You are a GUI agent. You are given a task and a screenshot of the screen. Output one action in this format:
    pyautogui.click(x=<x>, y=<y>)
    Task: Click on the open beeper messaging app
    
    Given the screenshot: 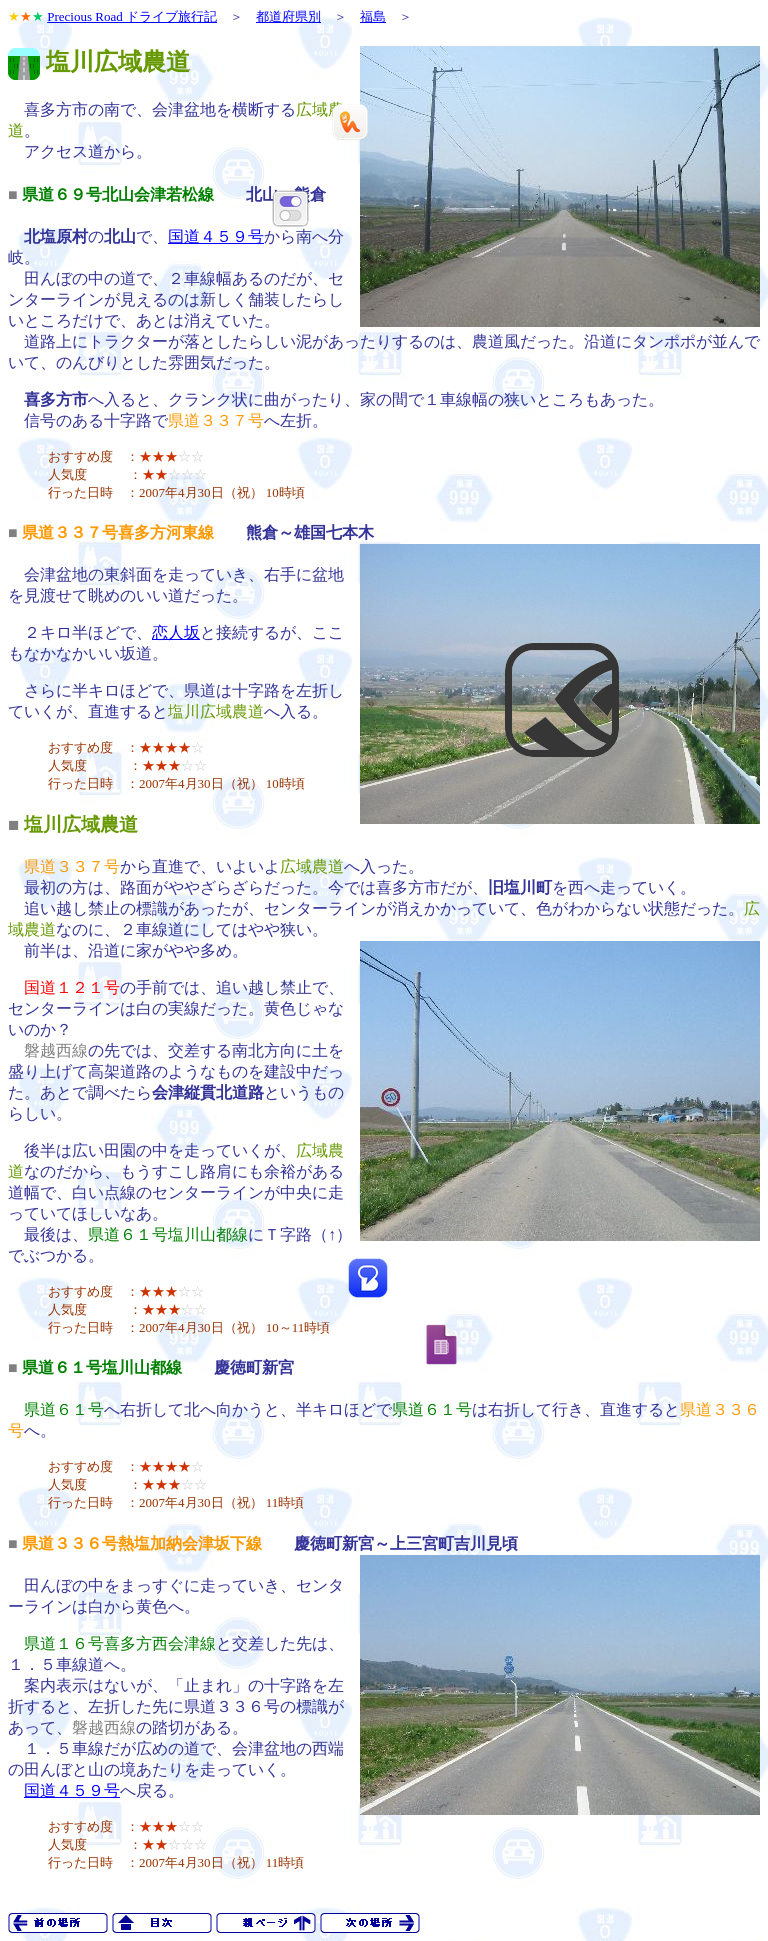 What is the action you would take?
    pyautogui.click(x=368, y=1278)
    